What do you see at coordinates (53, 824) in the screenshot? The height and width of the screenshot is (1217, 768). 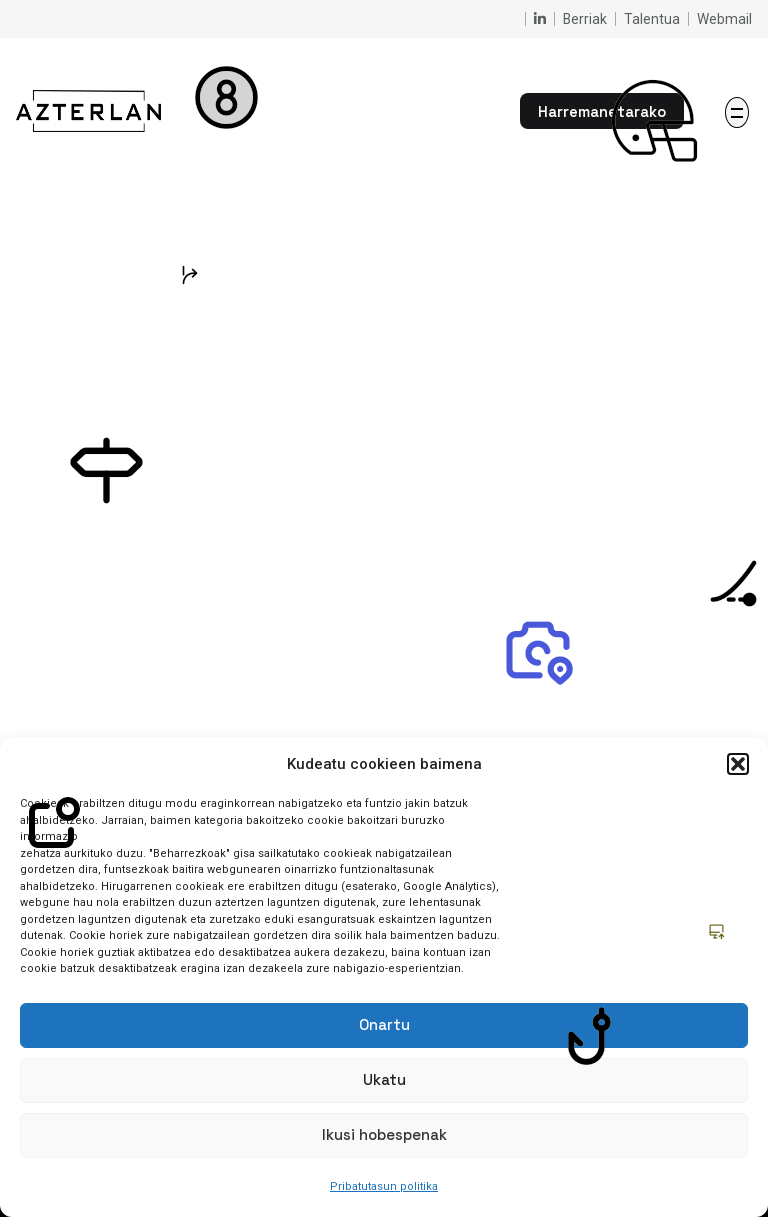 I see `view notifications` at bounding box center [53, 824].